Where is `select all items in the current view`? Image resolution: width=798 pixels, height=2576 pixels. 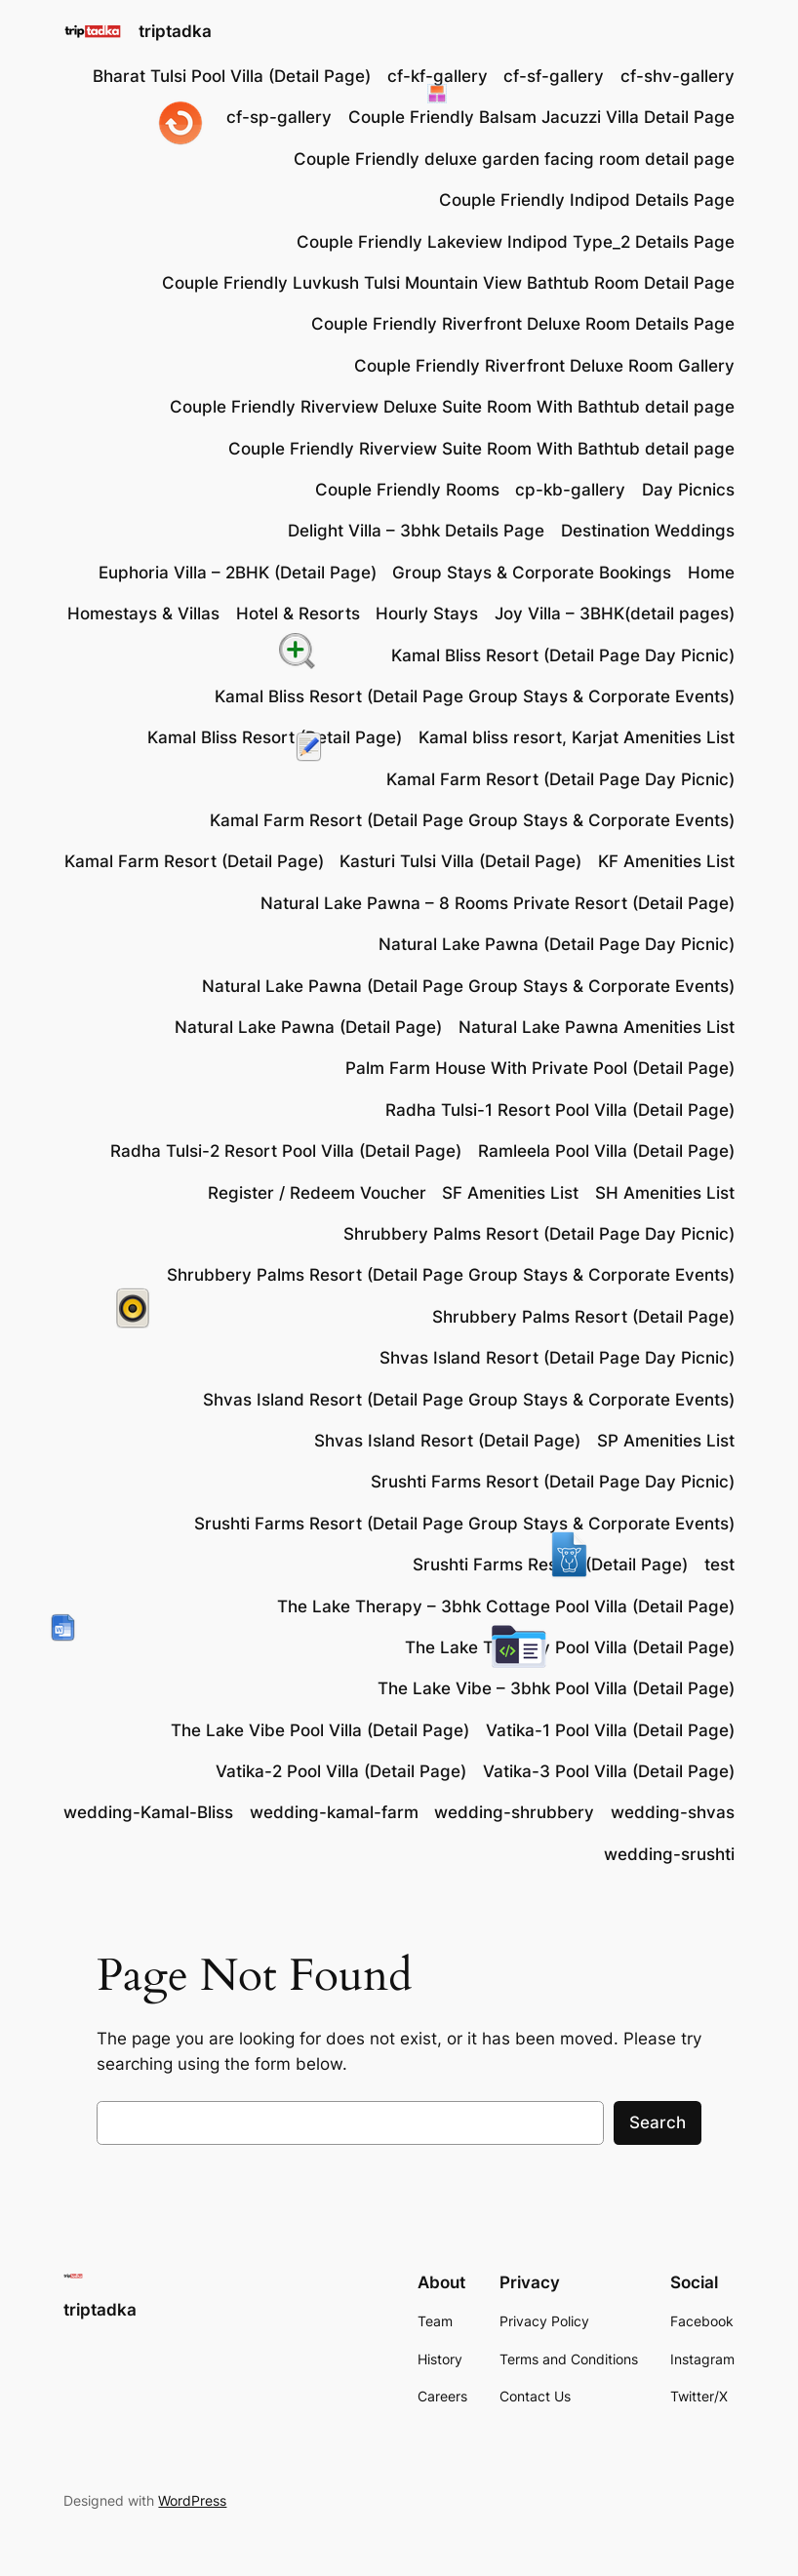
select all items in the current view is located at coordinates (437, 94).